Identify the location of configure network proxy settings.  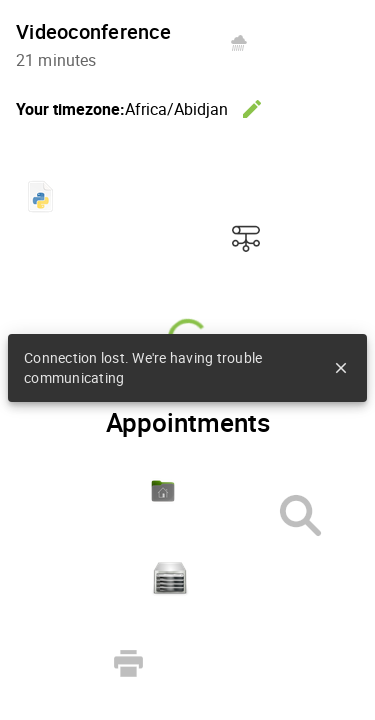
(246, 238).